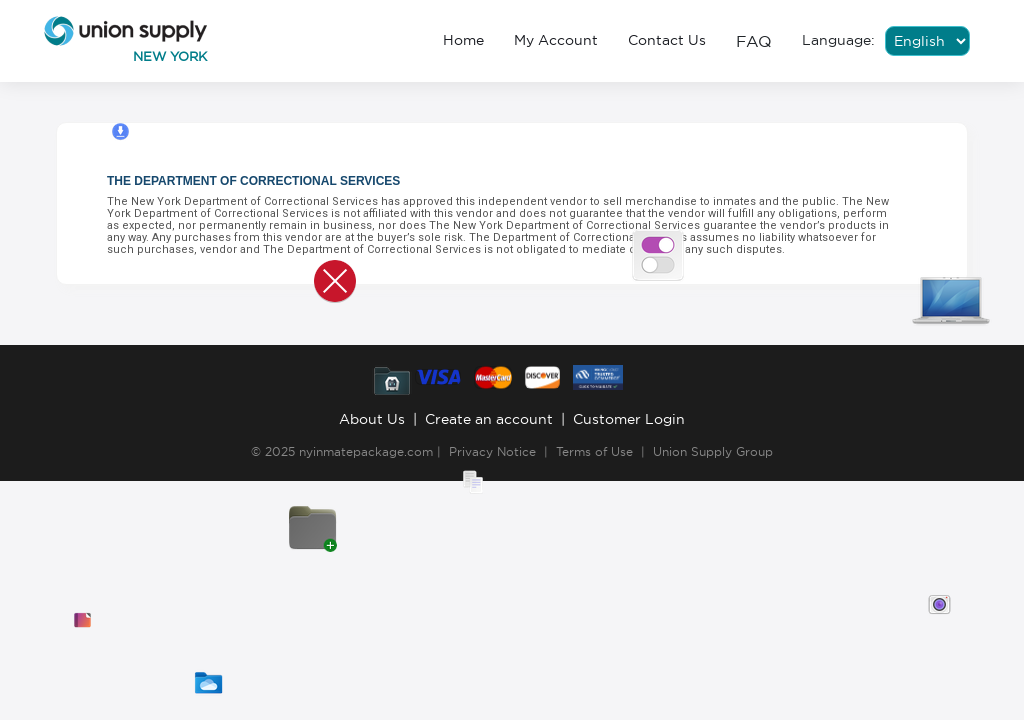  Describe the element at coordinates (473, 482) in the screenshot. I see `copy selected content to clipboard` at that location.